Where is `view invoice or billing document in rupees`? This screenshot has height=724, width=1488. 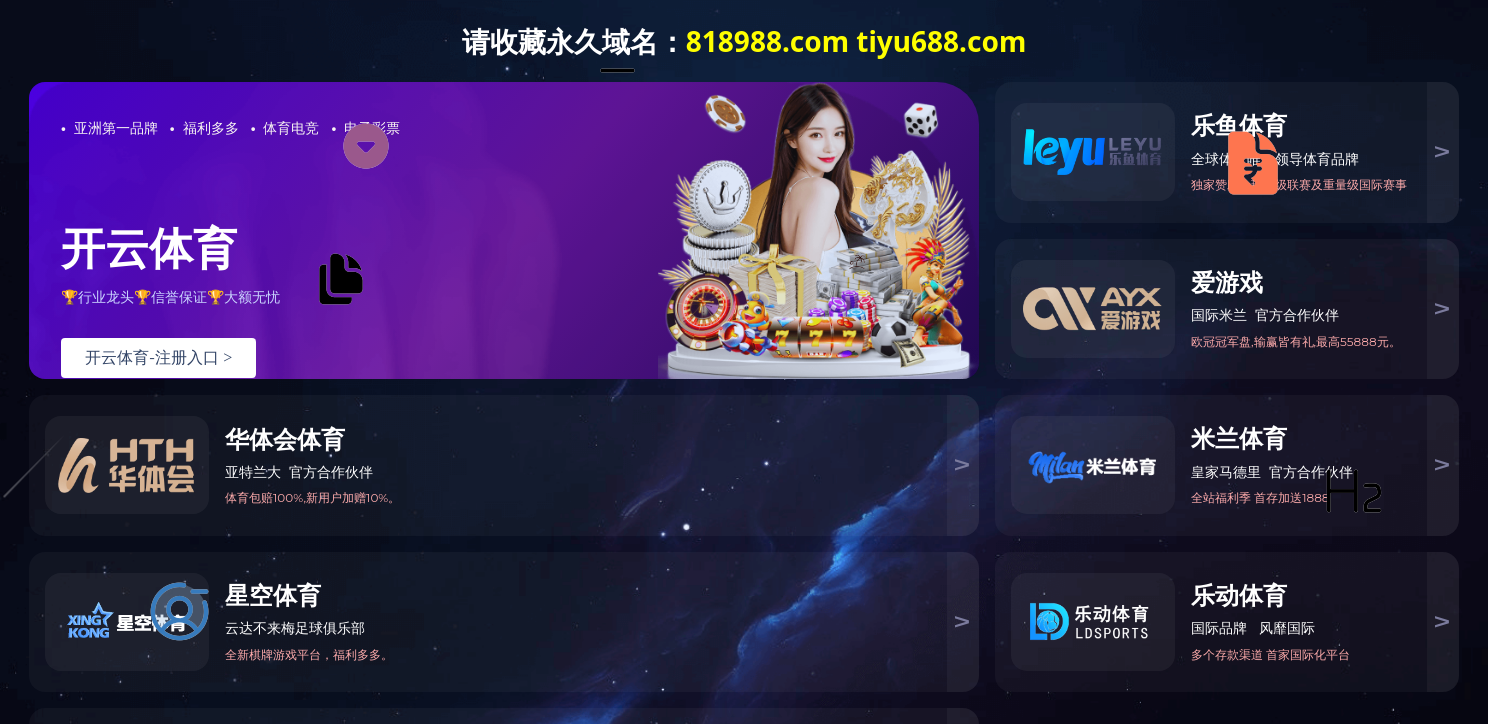 view invoice or billing document in rupees is located at coordinates (1253, 163).